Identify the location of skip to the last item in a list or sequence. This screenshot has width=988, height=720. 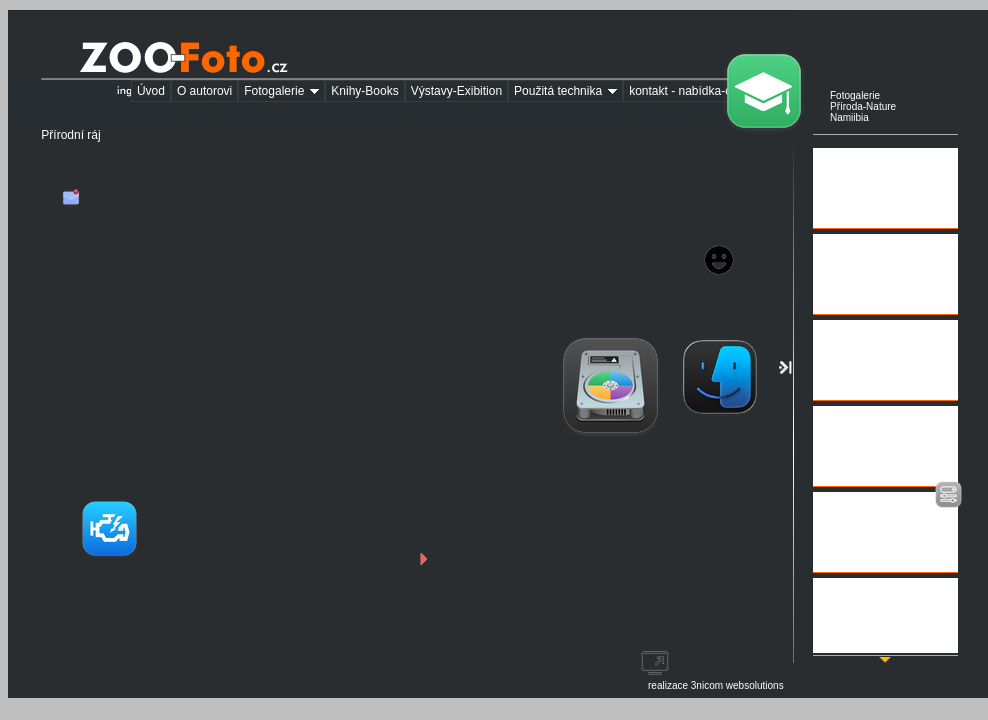
(785, 367).